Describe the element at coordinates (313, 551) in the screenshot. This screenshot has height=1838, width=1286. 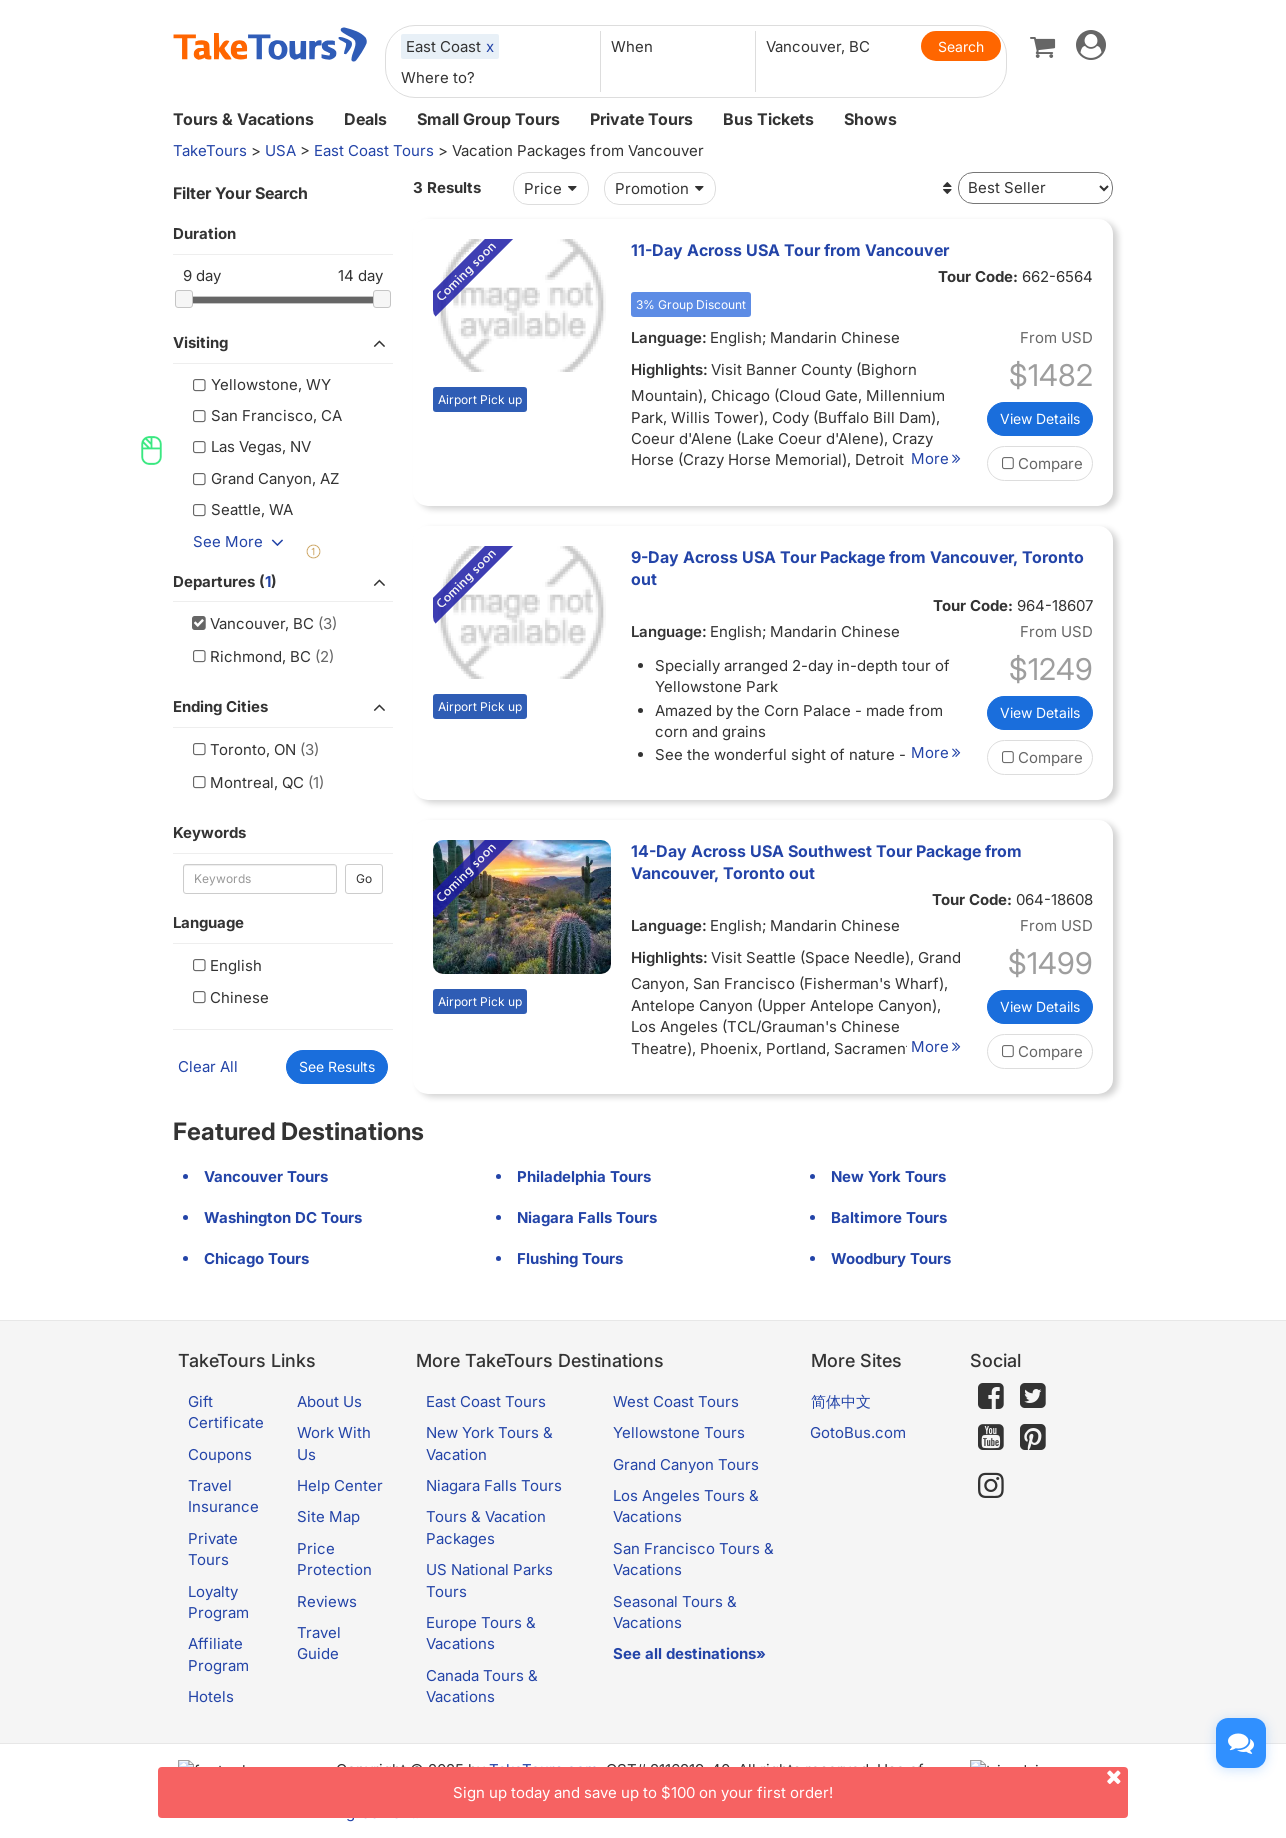
I see `indicates the first step in a multi-step process` at that location.